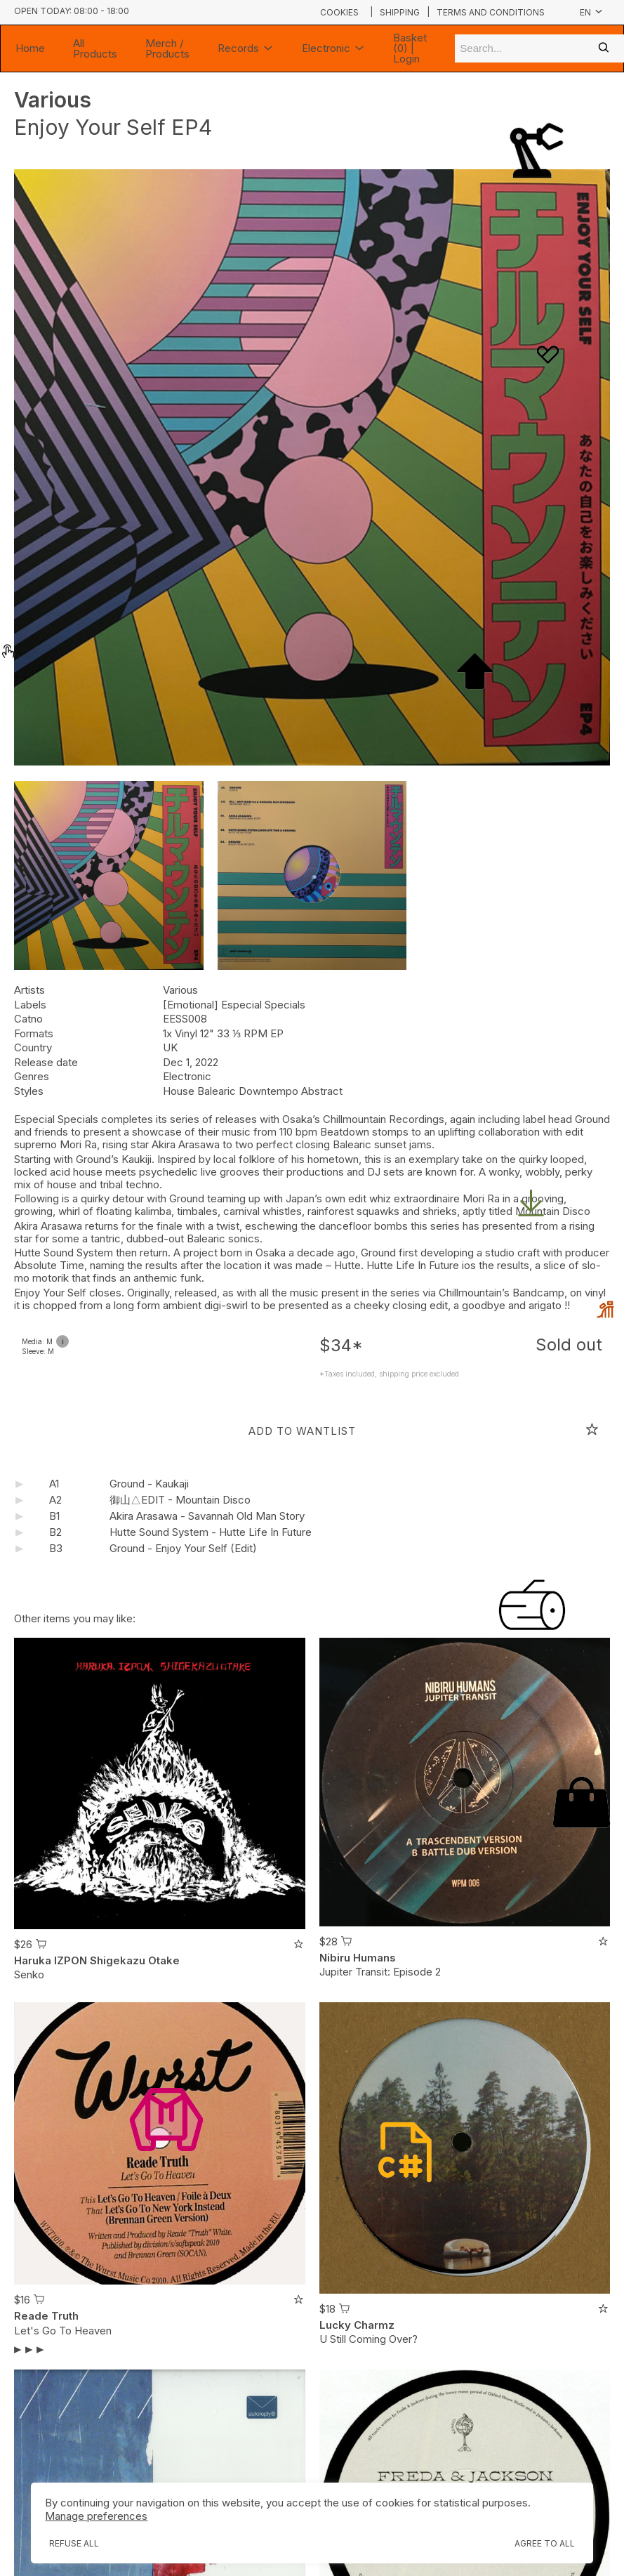 Image resolution: width=624 pixels, height=2576 pixels. Describe the element at coordinates (581, 1805) in the screenshot. I see `view your shopping bag` at that location.